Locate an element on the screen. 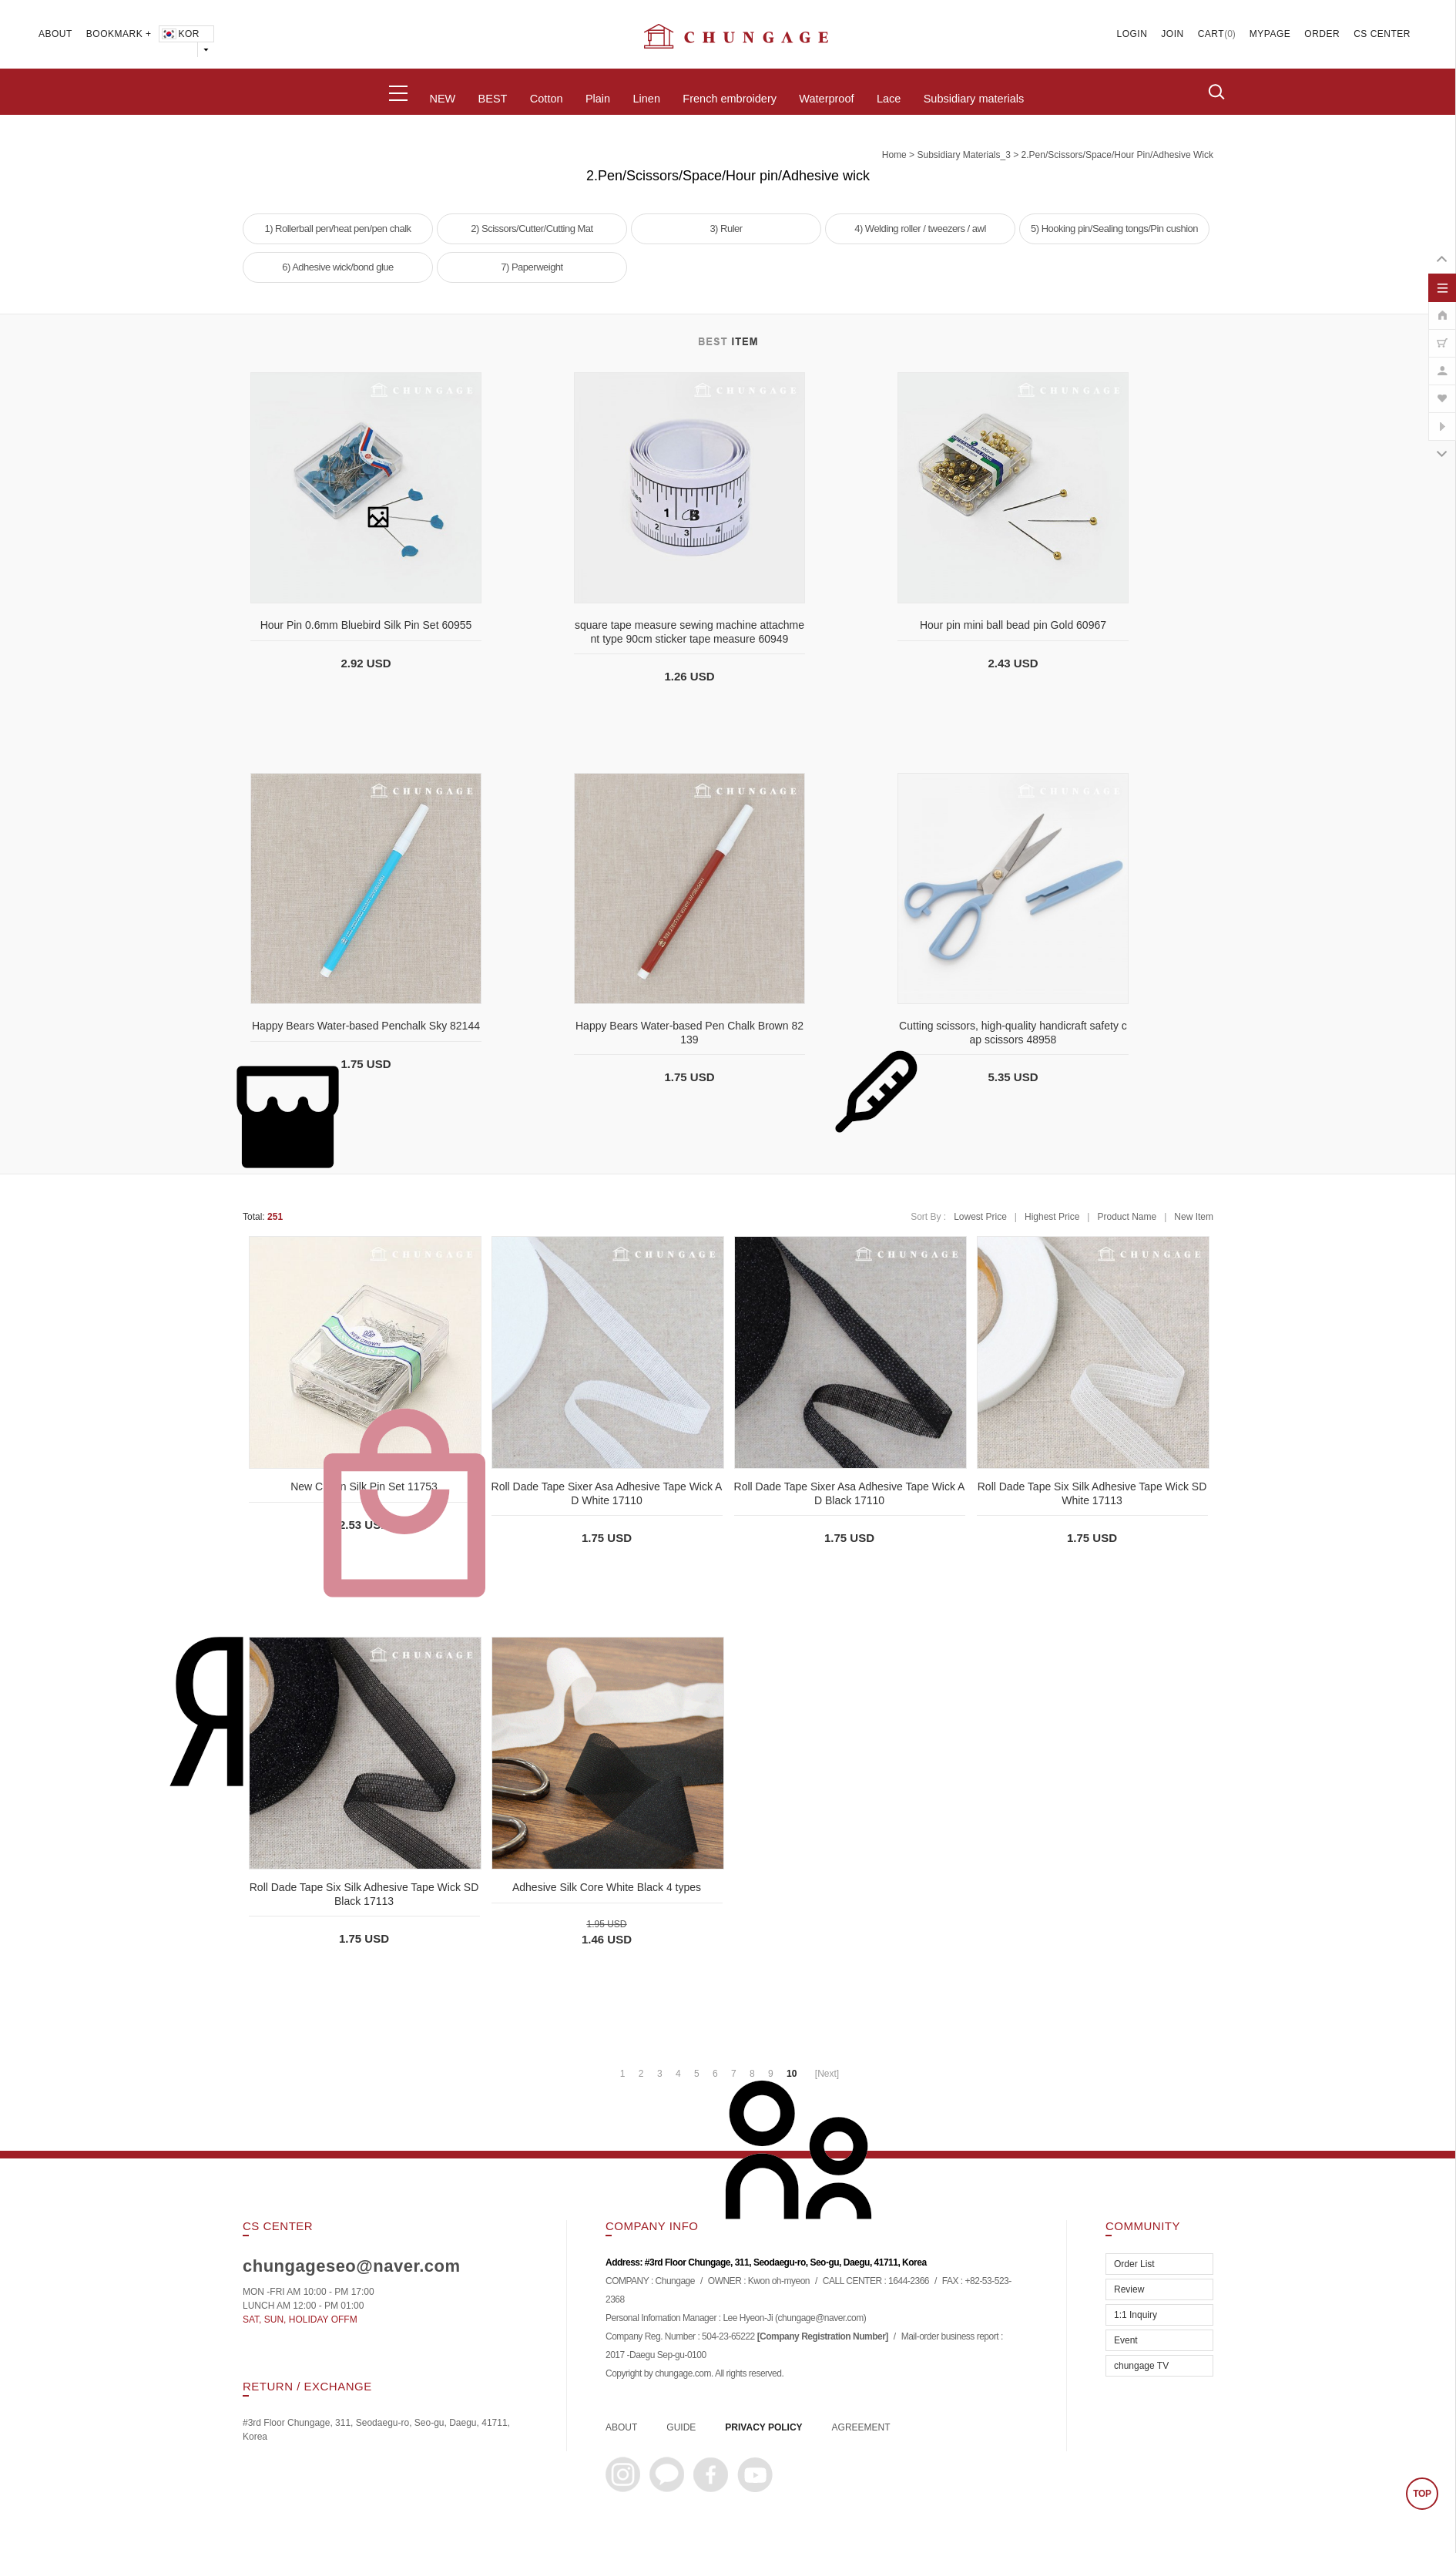 The image size is (1456, 2553). access the online store or marketplace is located at coordinates (287, 1117).